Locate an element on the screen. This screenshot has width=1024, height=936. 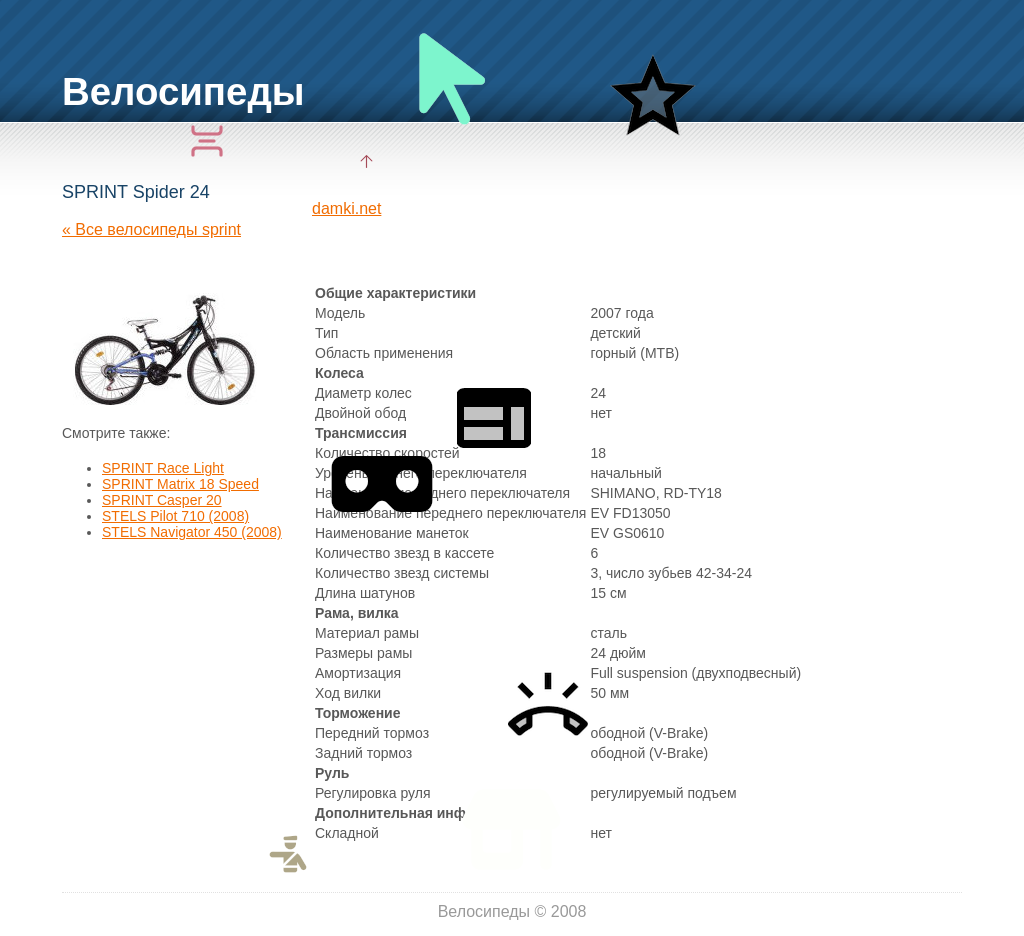
open web browser is located at coordinates (494, 418).